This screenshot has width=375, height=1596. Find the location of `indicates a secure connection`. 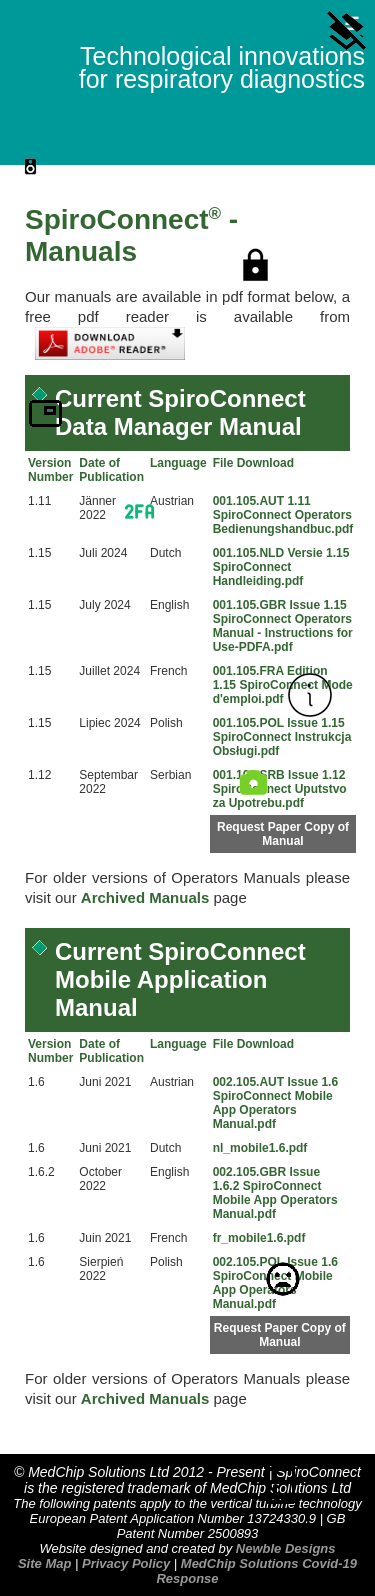

indicates a secure connection is located at coordinates (255, 265).